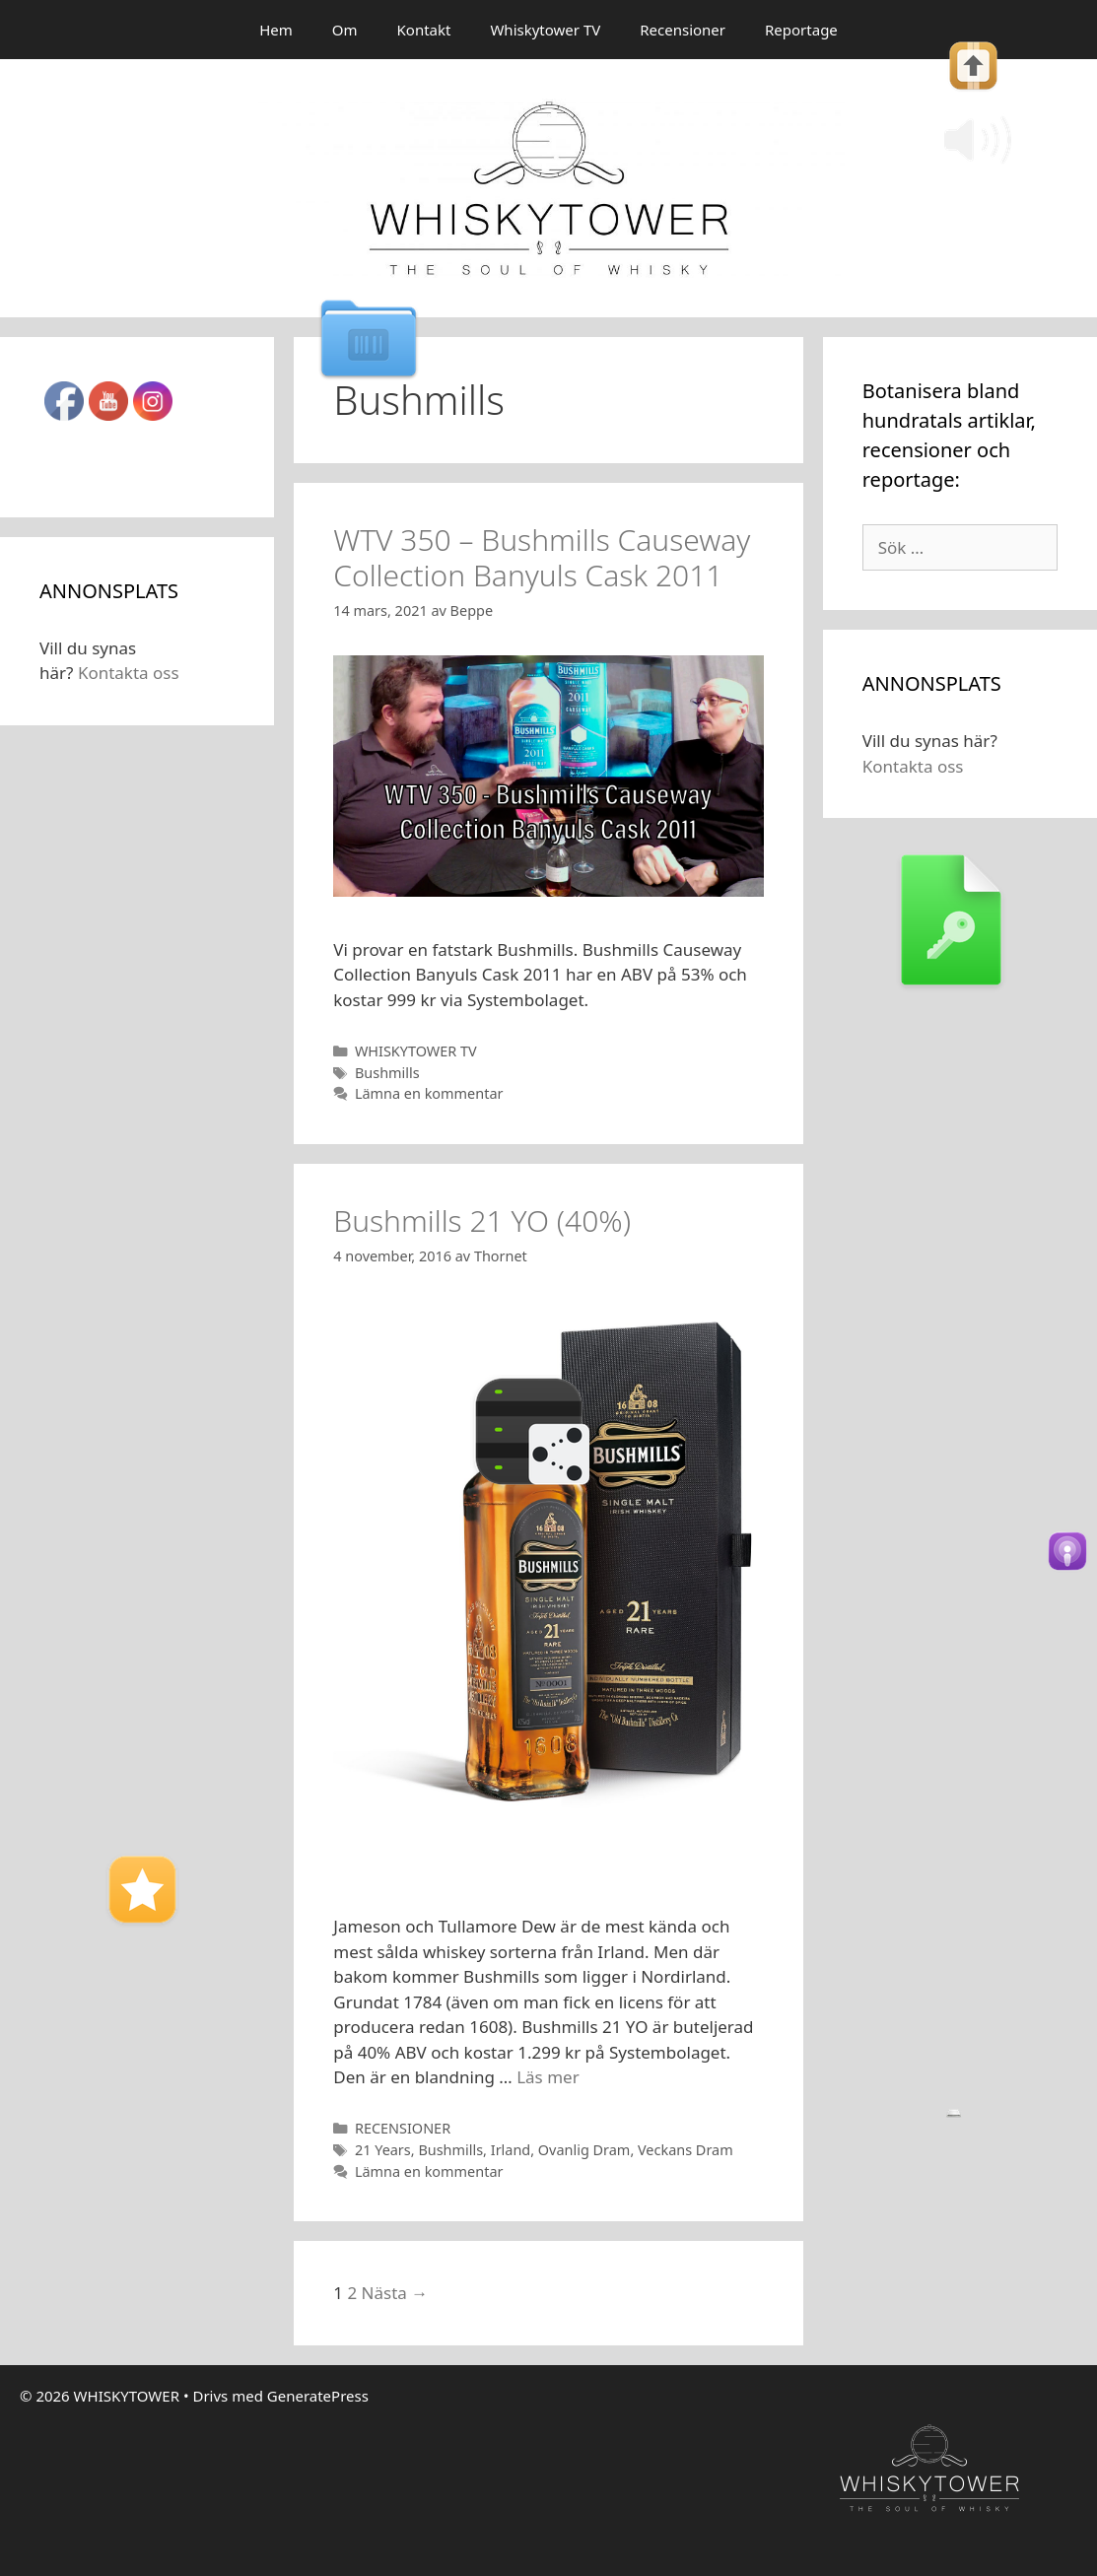  Describe the element at coordinates (978, 140) in the screenshot. I see `indicates volume is set to high` at that location.